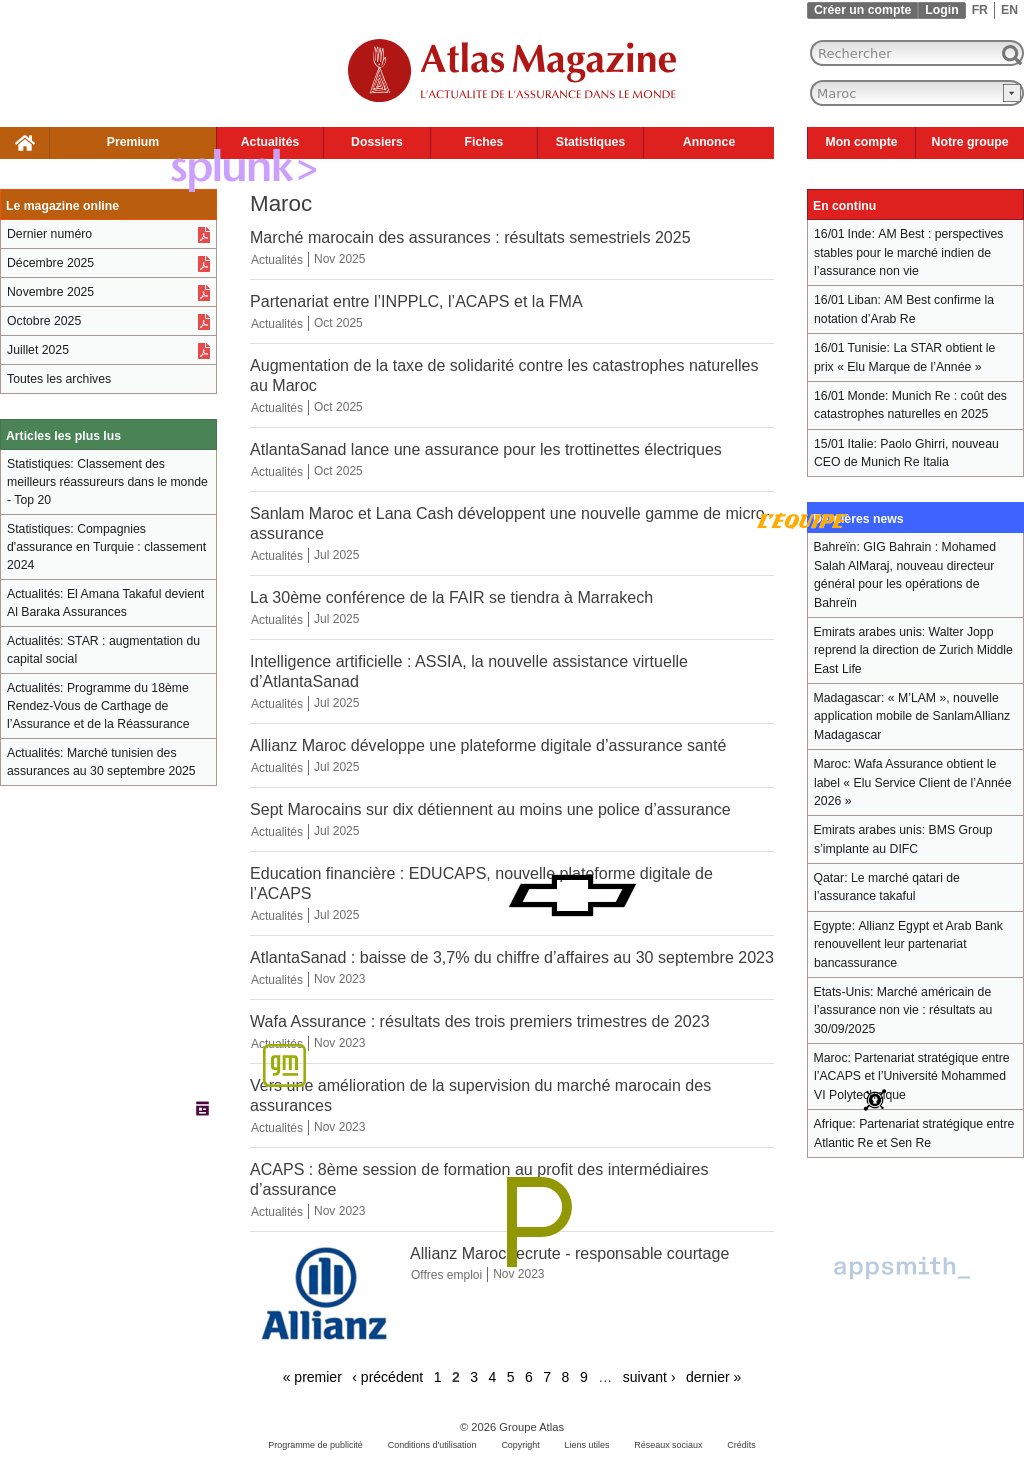  Describe the element at coordinates (802, 521) in the screenshot. I see `link to L'Équipe sports news website` at that location.